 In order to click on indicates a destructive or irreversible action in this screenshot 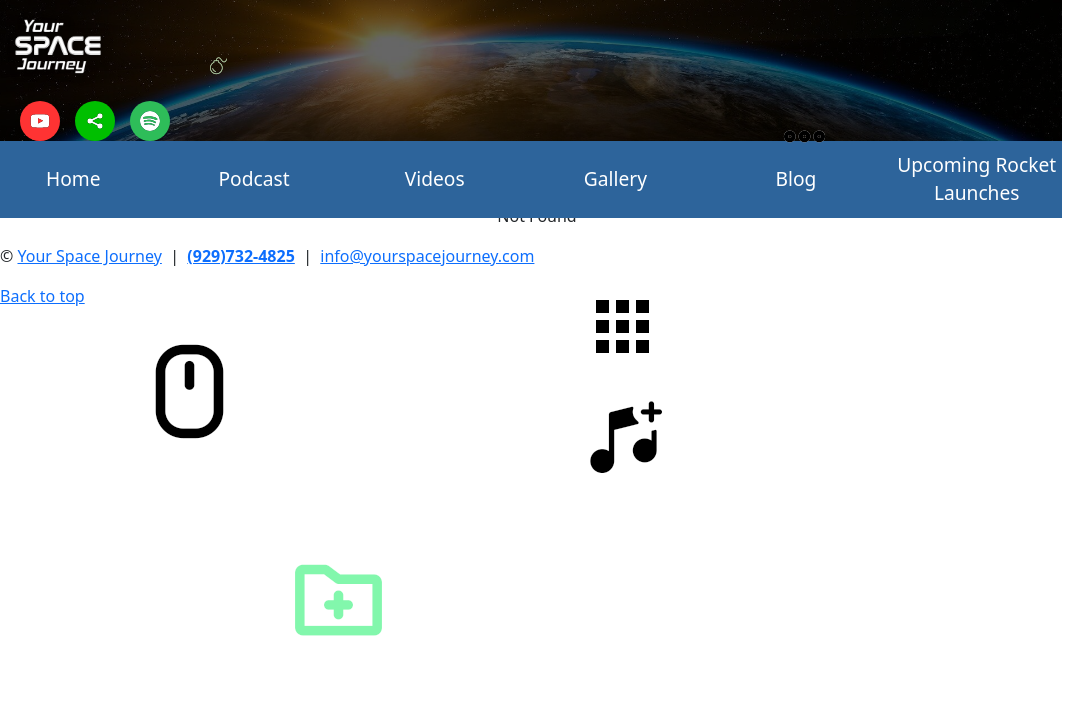, I will do `click(217, 65)`.